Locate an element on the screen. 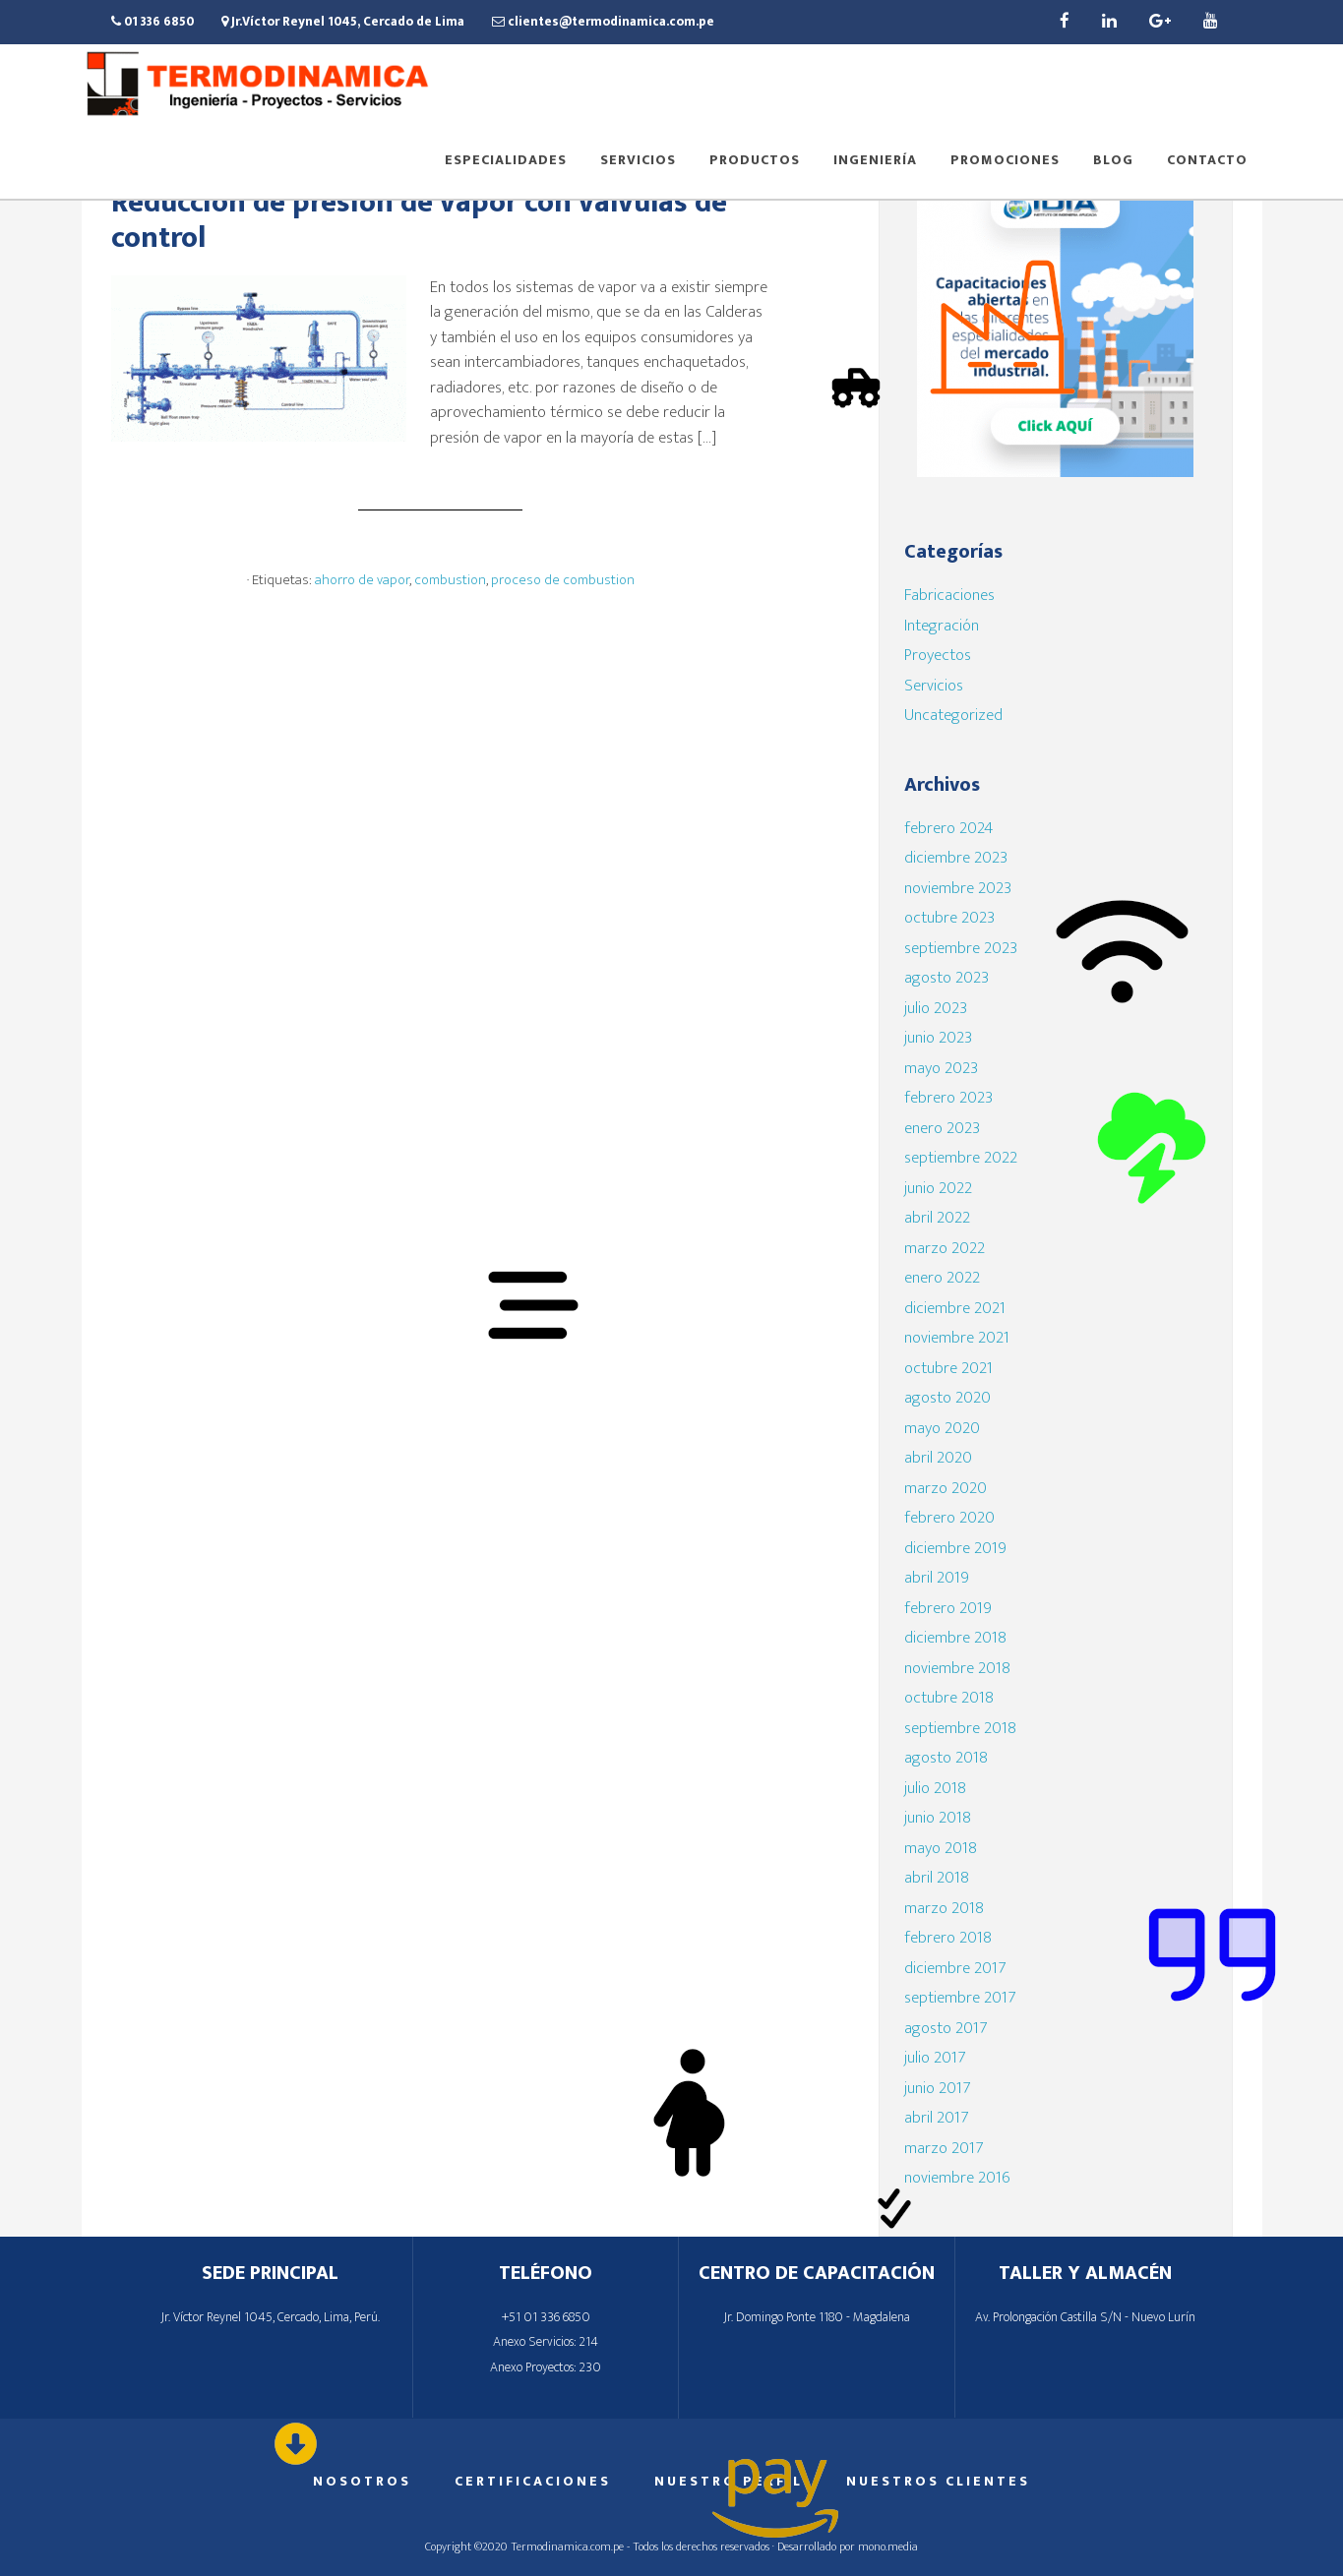 The width and height of the screenshot is (1343, 2576). view manufacturing or production facilities is located at coordinates (1003, 332).